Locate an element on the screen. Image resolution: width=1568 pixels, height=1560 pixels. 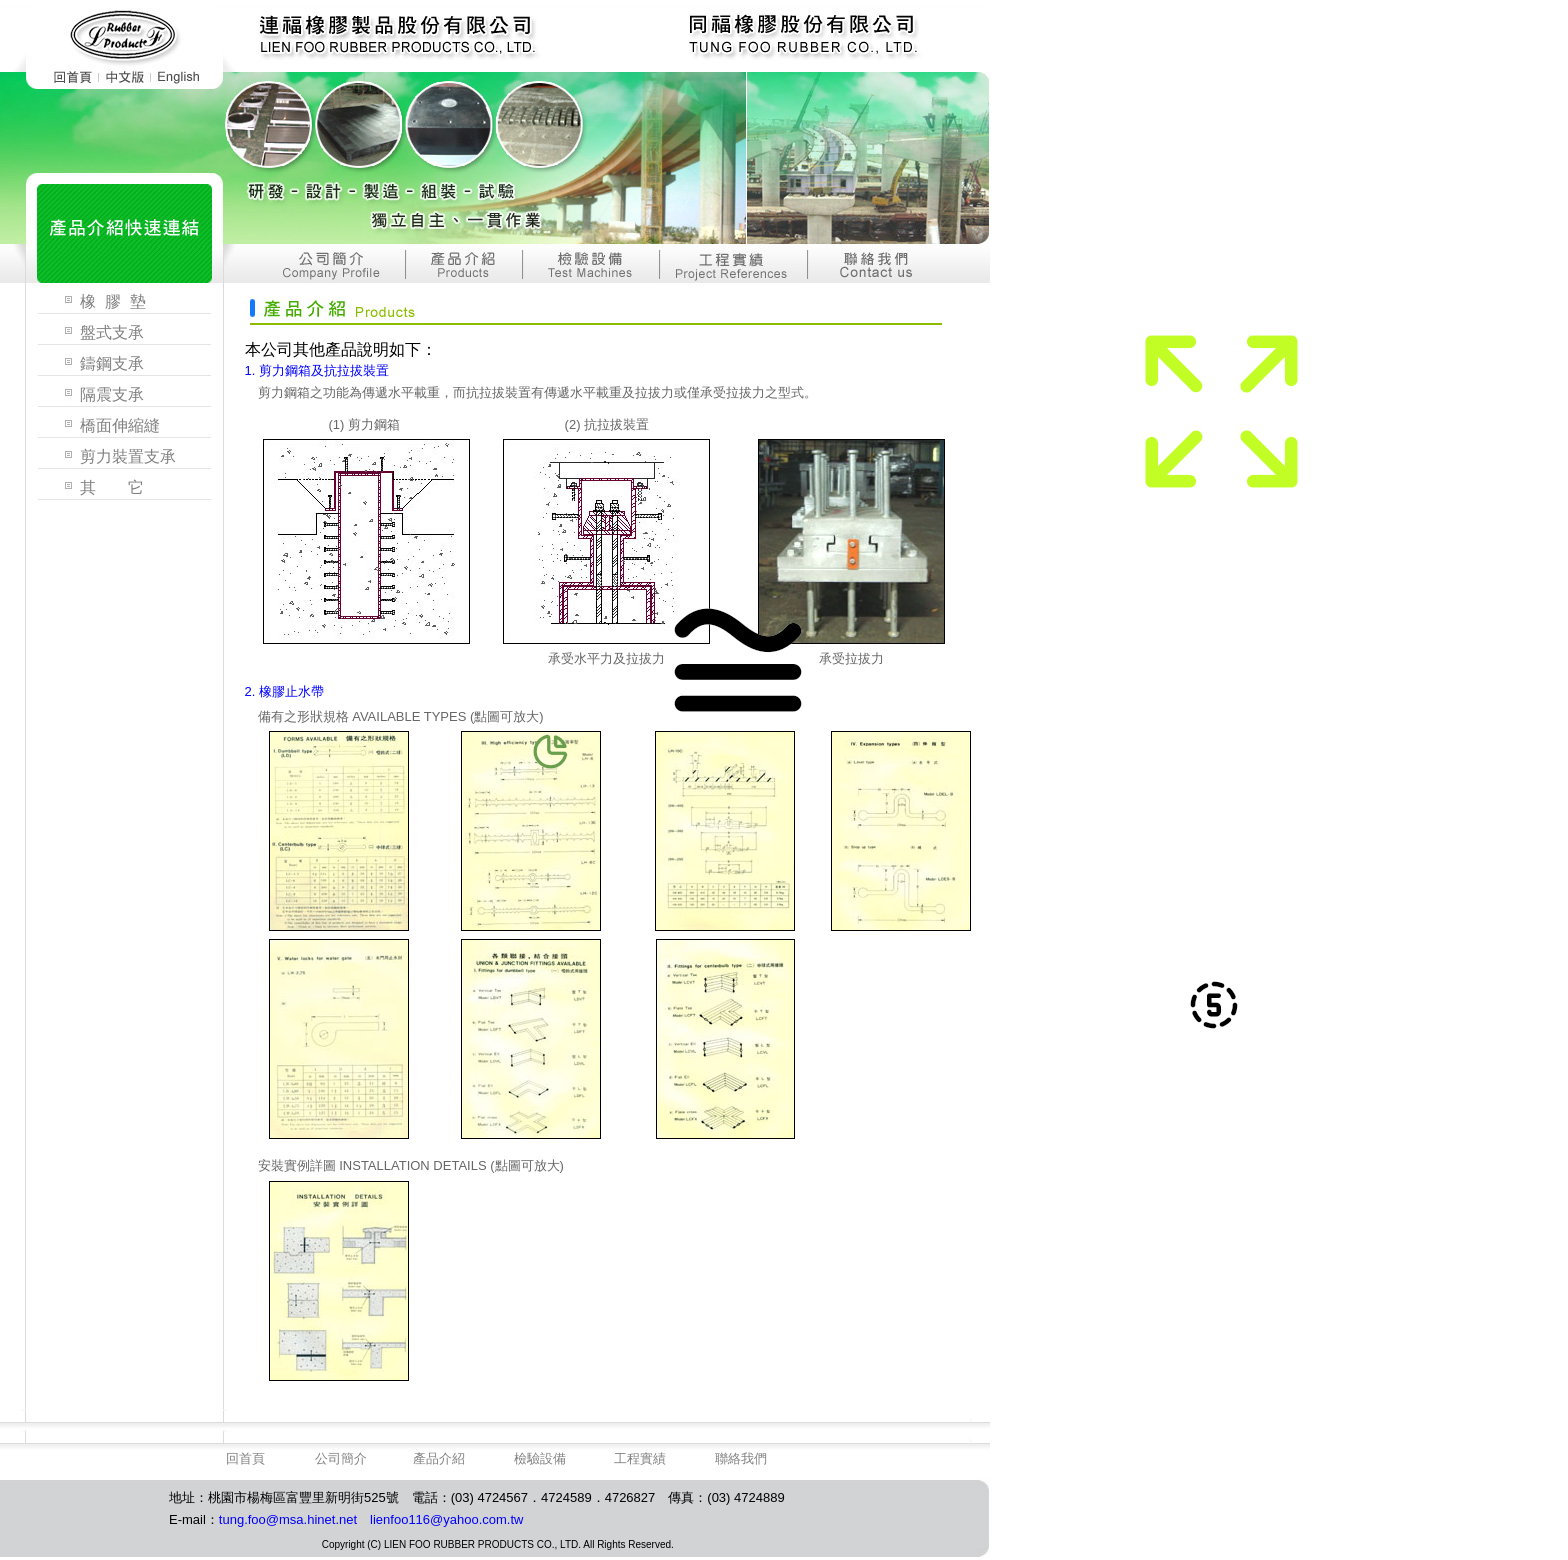
indicates mathematical congruence or equivalence is located at coordinates (738, 664).